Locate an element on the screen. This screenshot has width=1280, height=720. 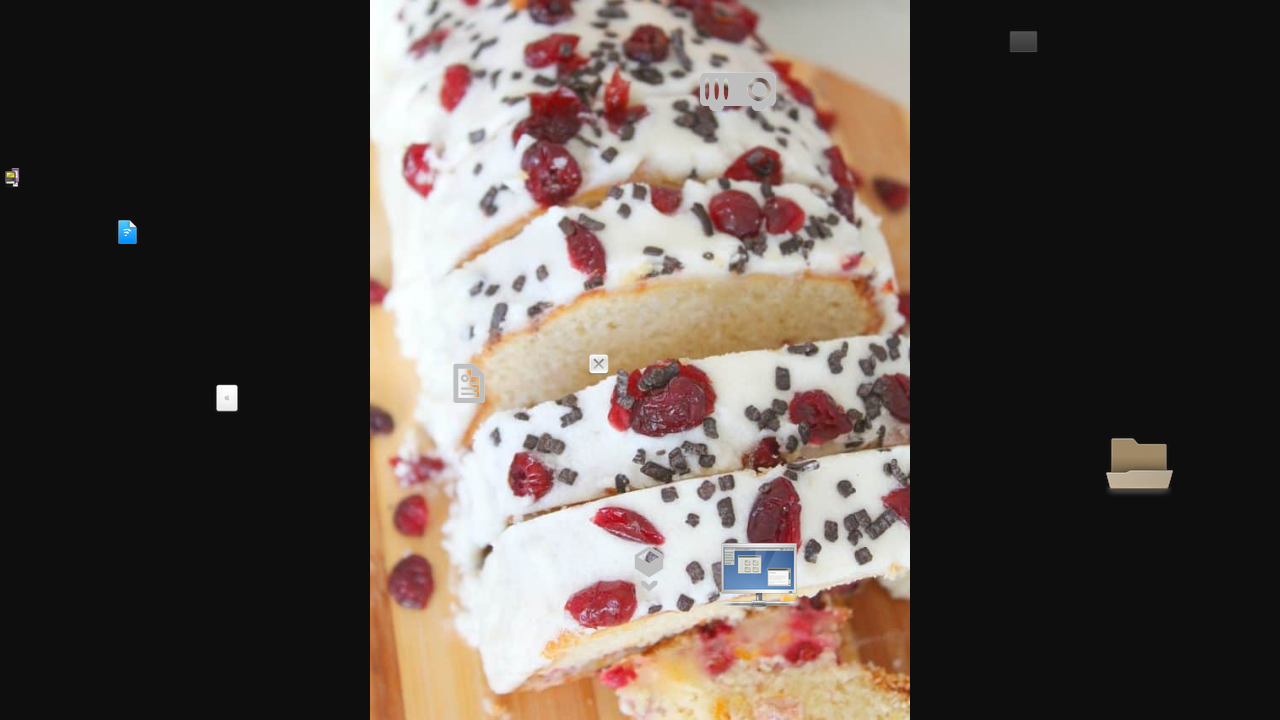
insert an object or 3D element into the document is located at coordinates (649, 569).